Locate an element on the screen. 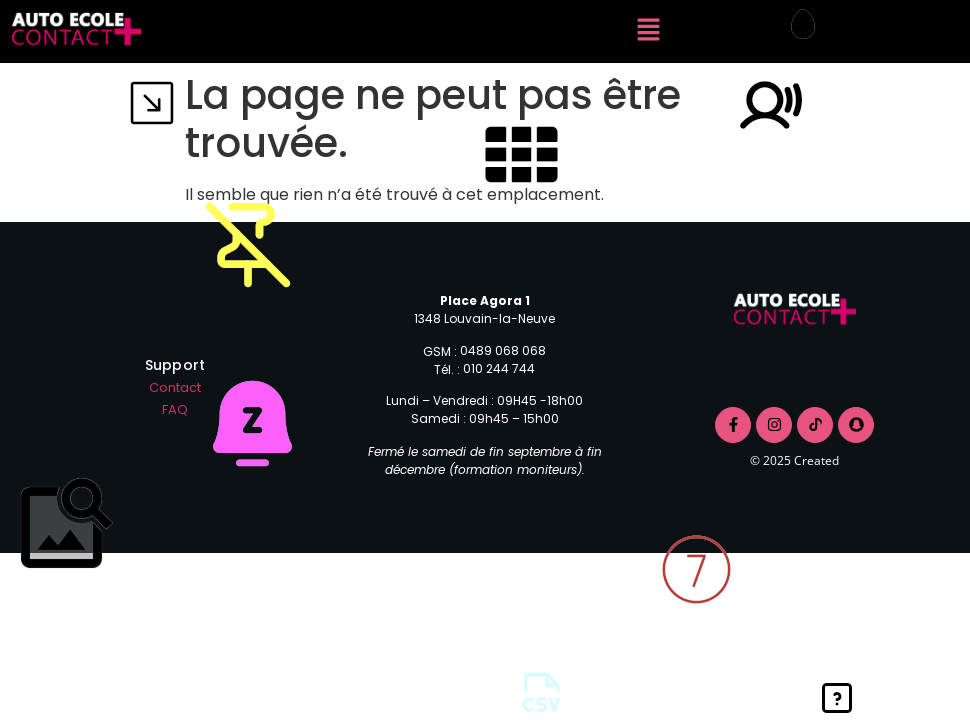  unpin an item from its current location is located at coordinates (248, 245).